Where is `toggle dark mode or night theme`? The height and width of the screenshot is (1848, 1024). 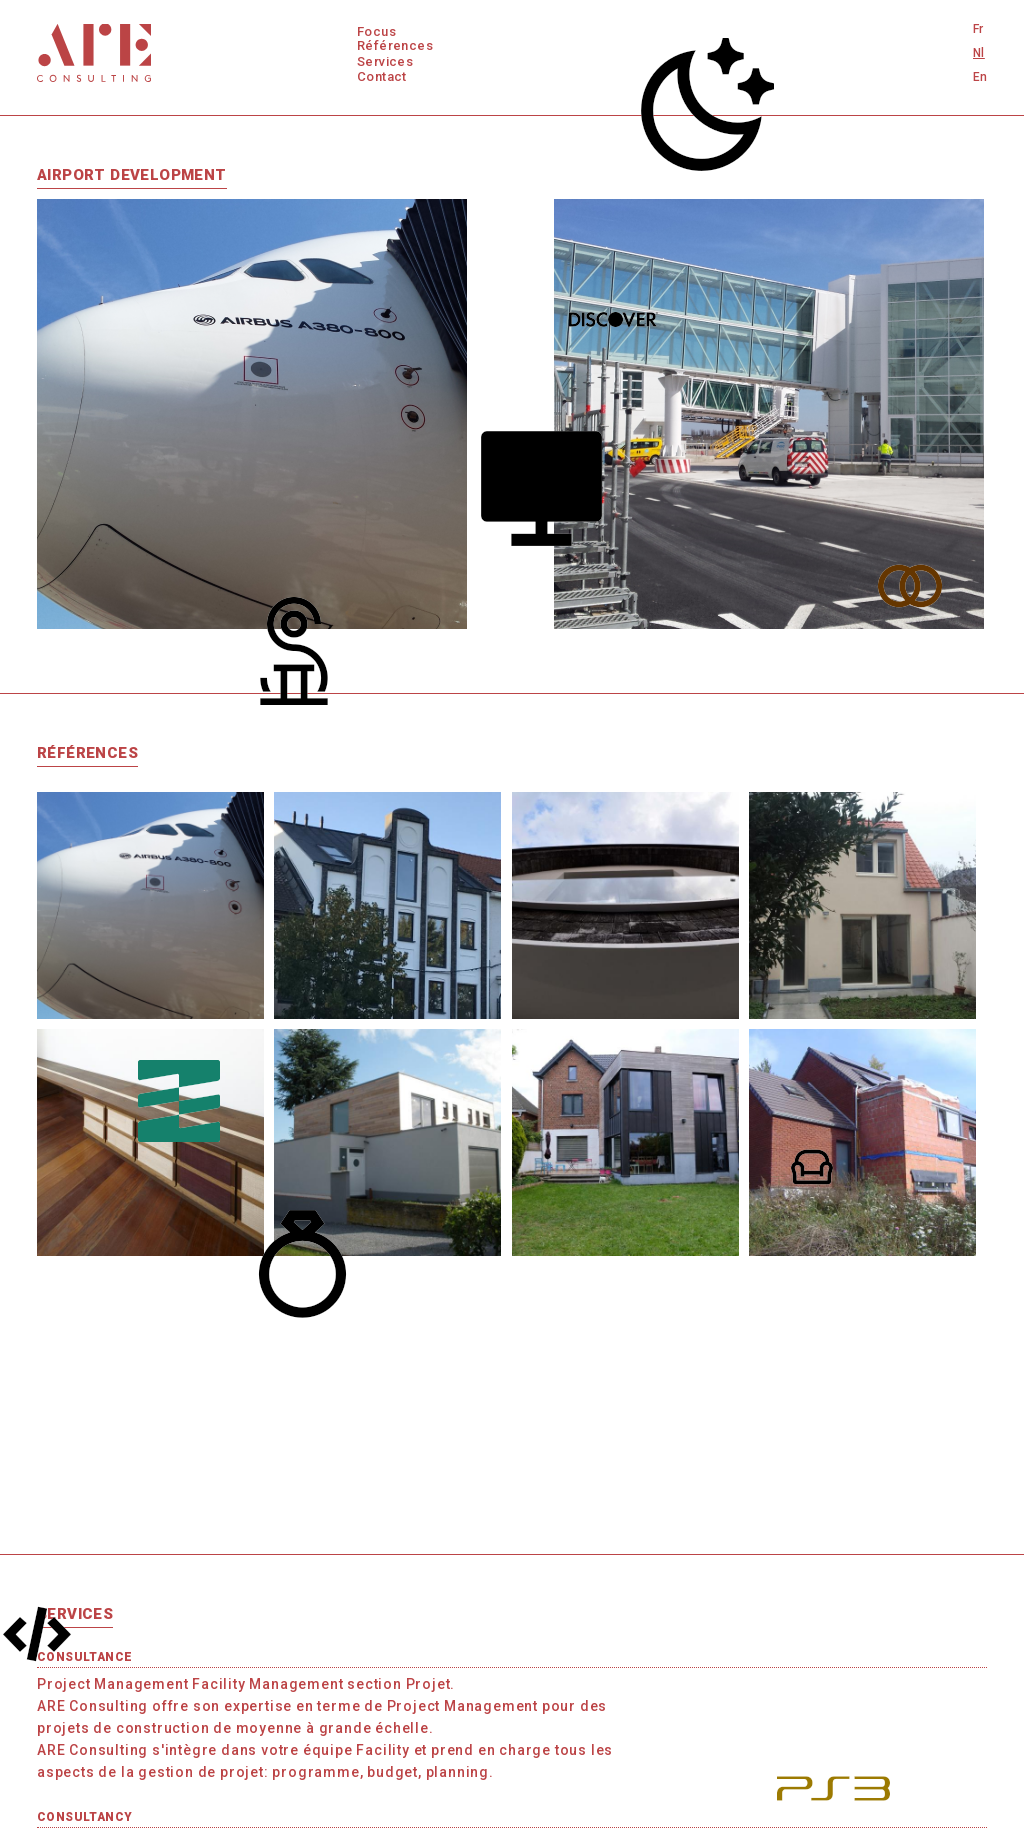 toggle dark mode or night theme is located at coordinates (701, 110).